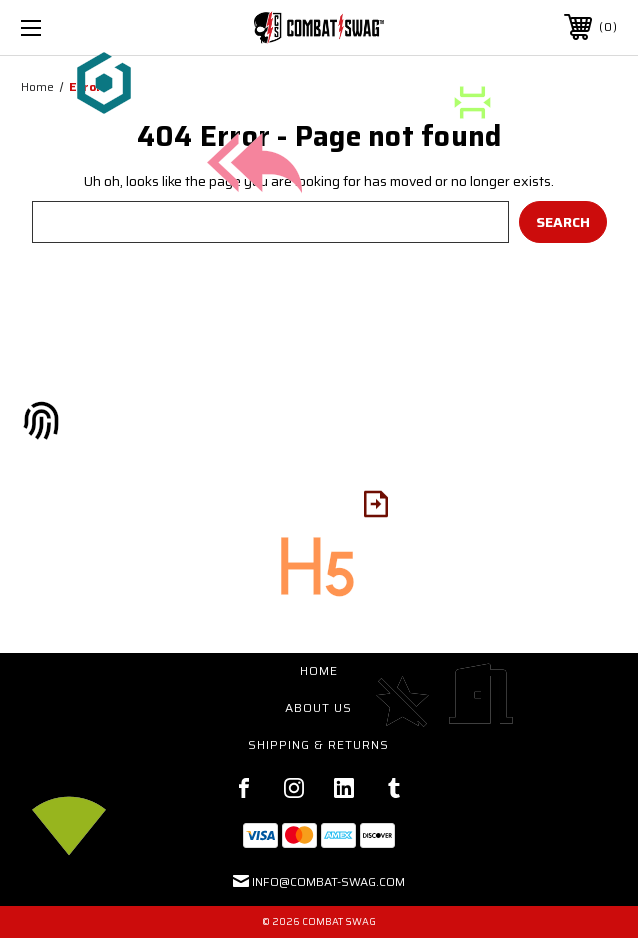 This screenshot has height=938, width=638. I want to click on log out or exit the application, so click(481, 695).